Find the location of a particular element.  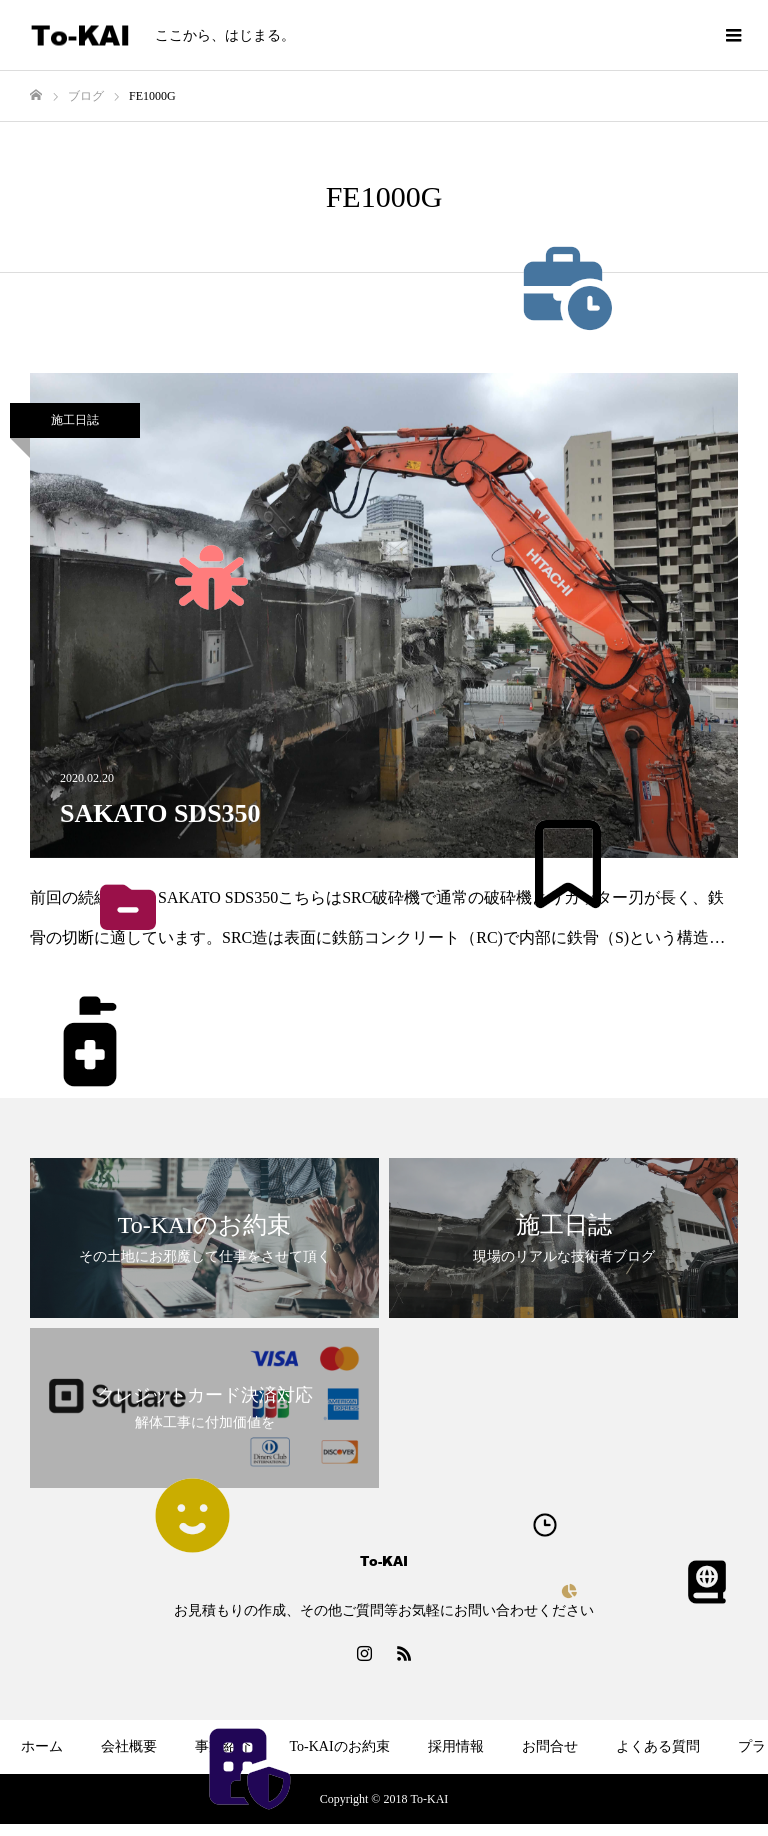

report a bug or issue is located at coordinates (211, 577).